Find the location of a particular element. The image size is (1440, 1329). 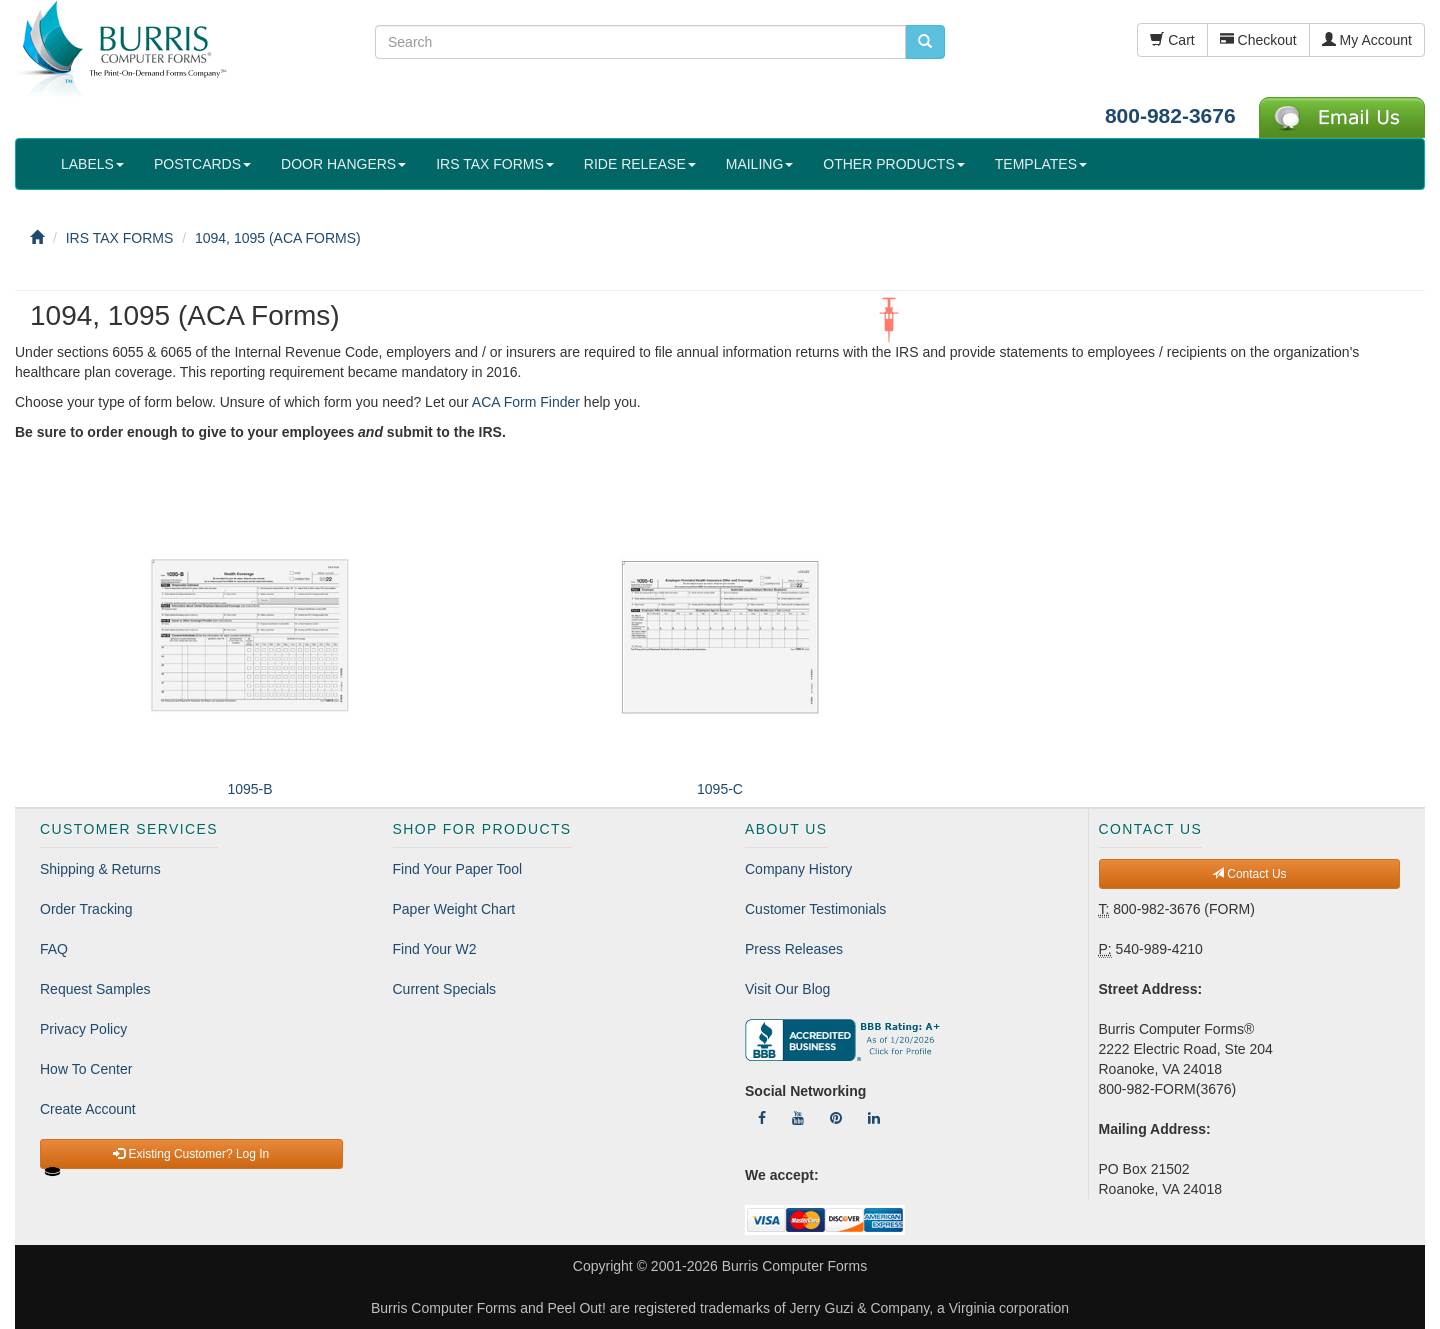

access health or medical settings is located at coordinates (889, 320).